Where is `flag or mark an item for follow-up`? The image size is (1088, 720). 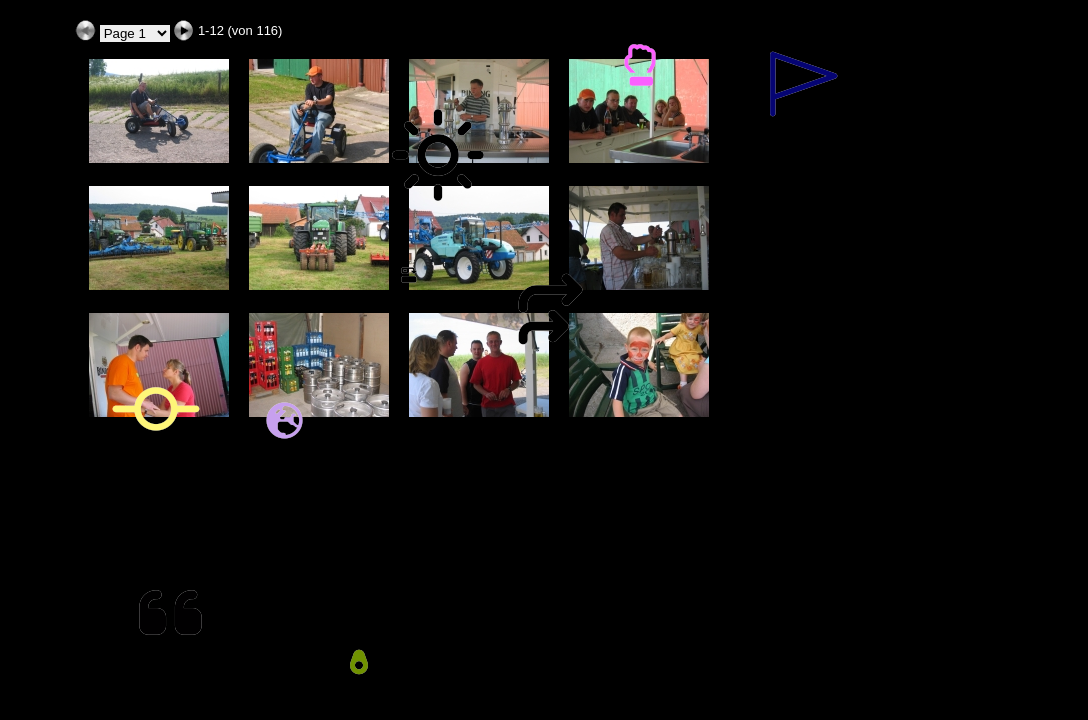 flag or mark an item for follow-up is located at coordinates (797, 84).